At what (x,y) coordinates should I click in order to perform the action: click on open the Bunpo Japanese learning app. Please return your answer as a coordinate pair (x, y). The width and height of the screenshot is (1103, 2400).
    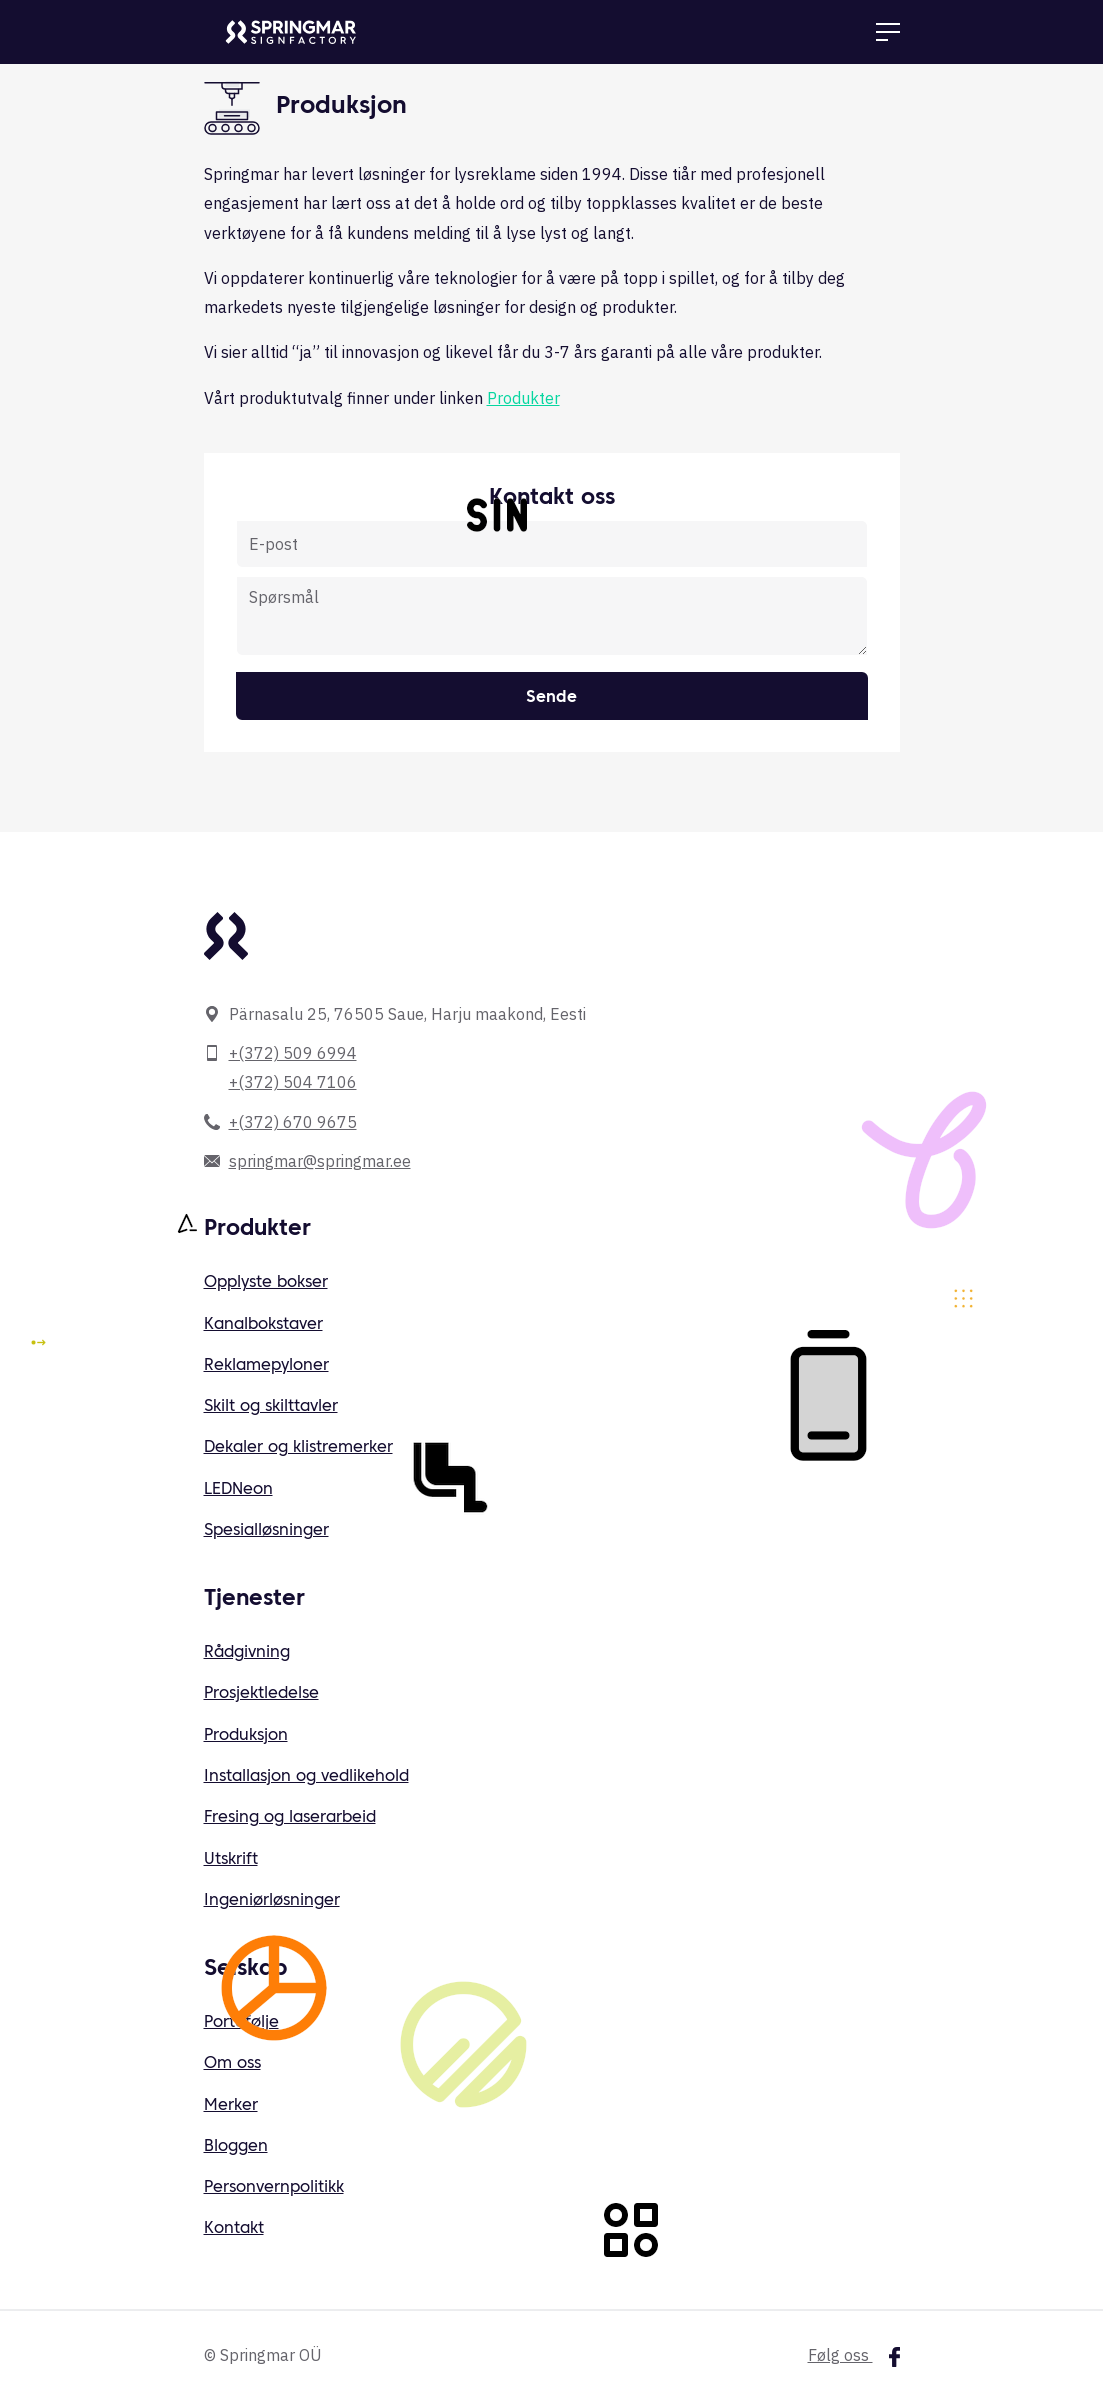
    Looking at the image, I should click on (924, 1160).